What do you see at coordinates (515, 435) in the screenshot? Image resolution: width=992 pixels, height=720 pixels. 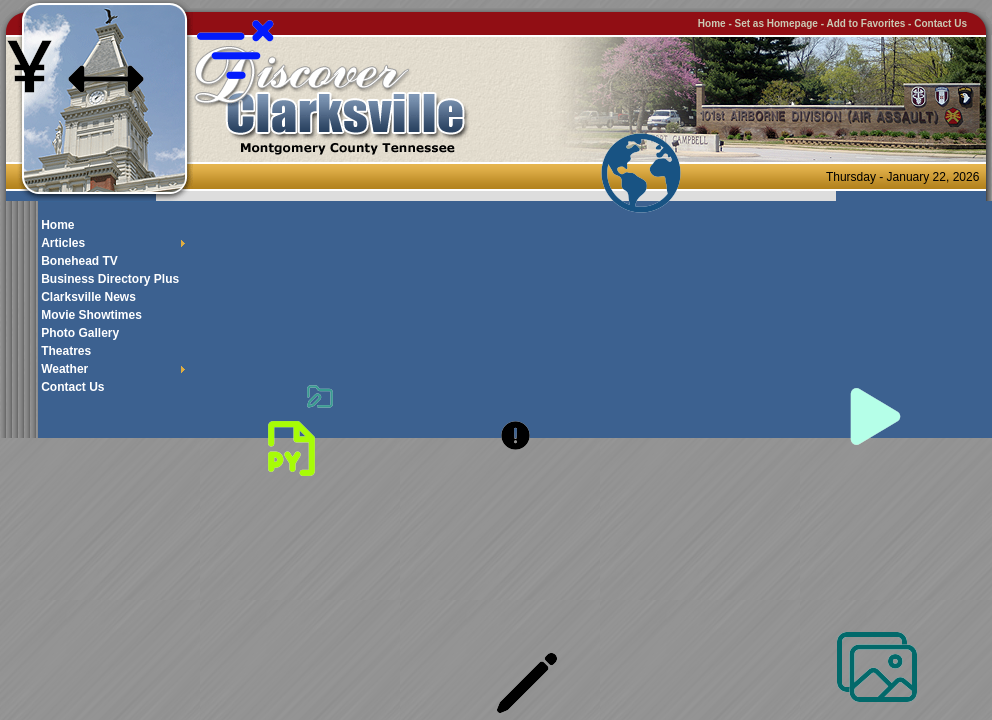 I see `indicates a warning or error state` at bounding box center [515, 435].